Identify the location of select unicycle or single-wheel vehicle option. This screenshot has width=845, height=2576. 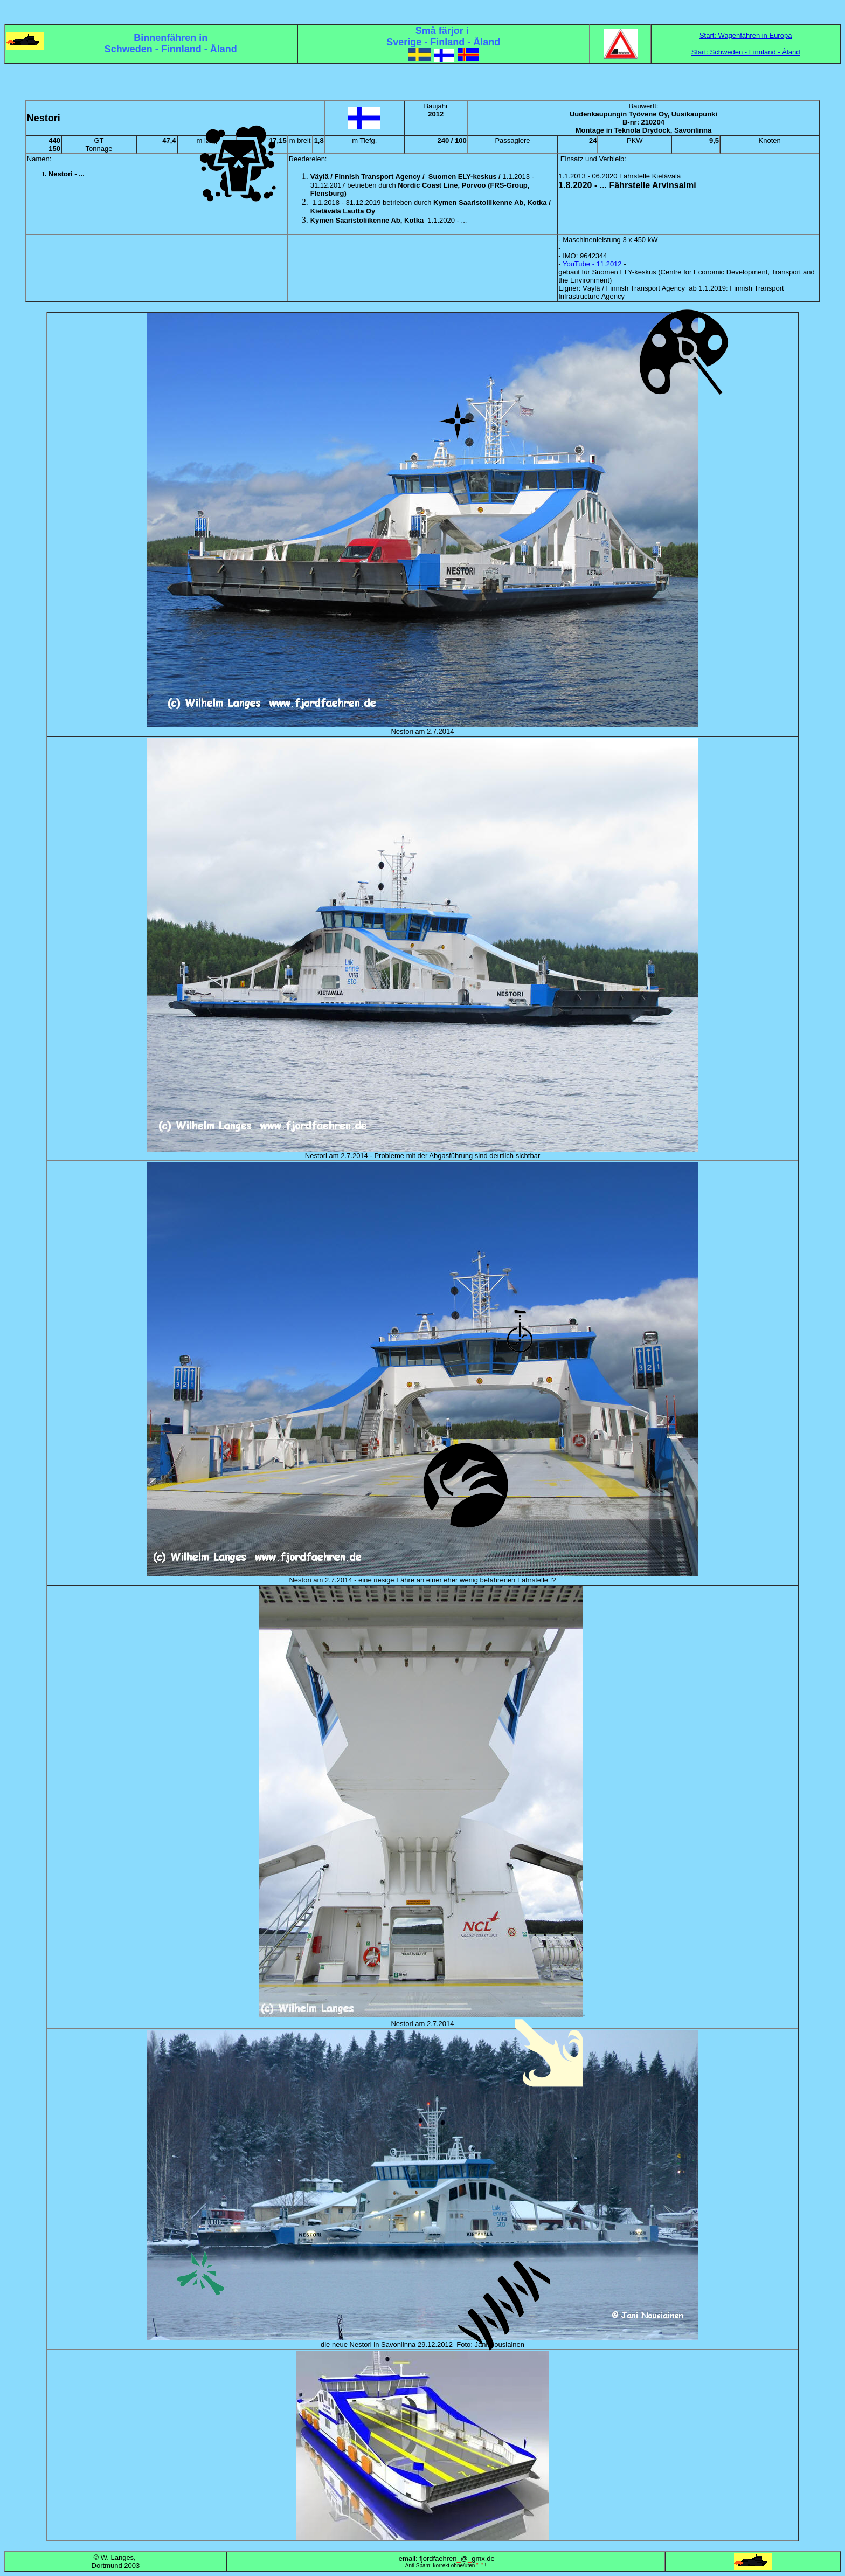
(520, 1331).